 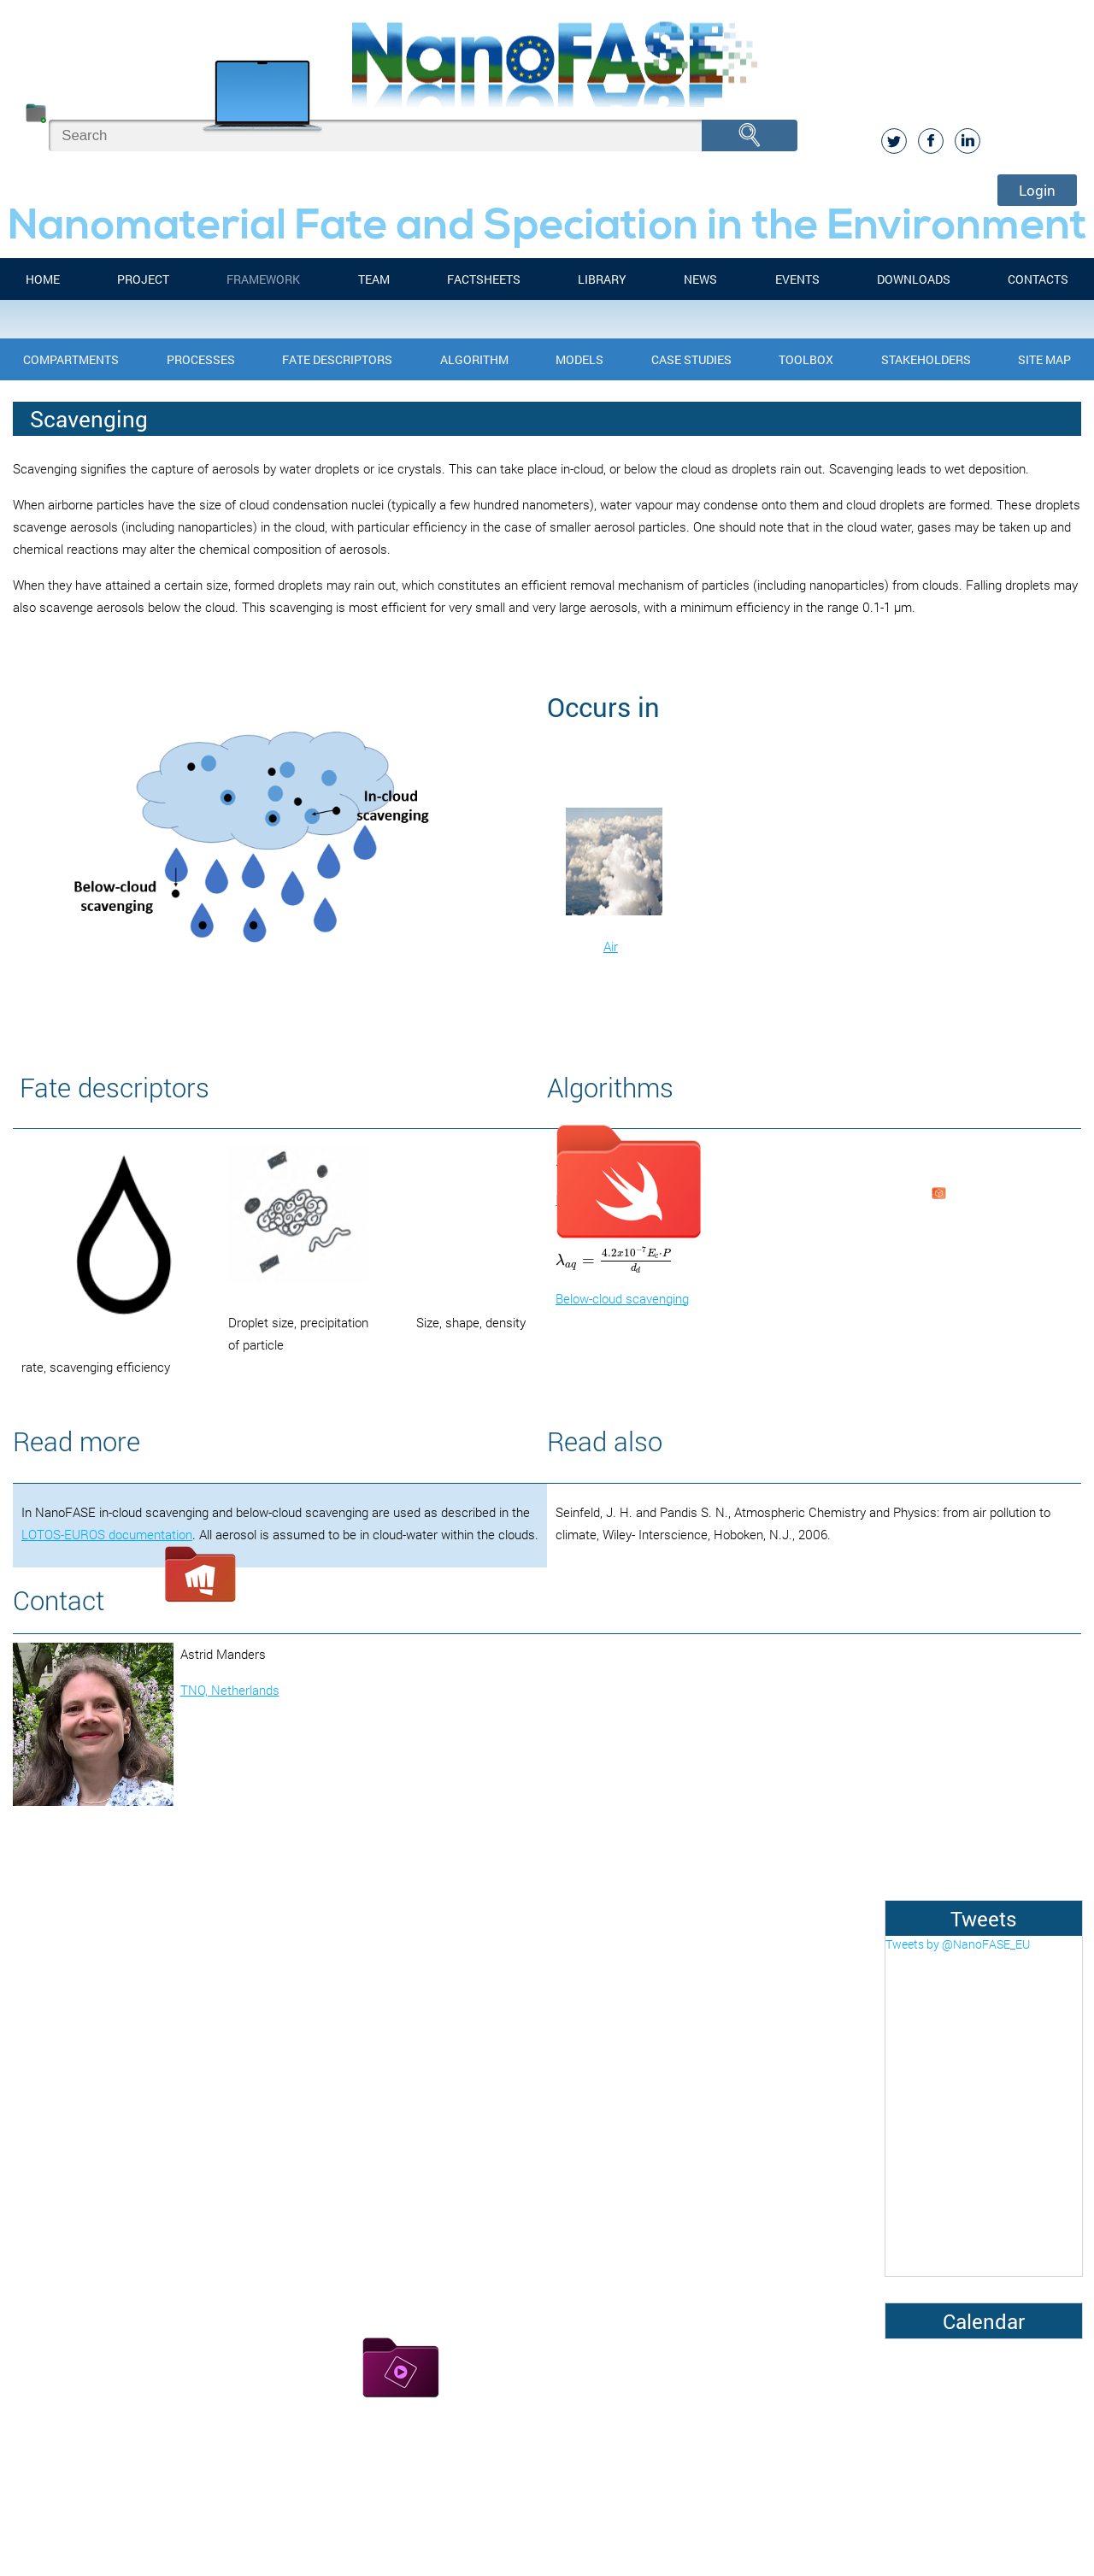 I want to click on open adobe premiere elements project folder, so click(x=400, y=2369).